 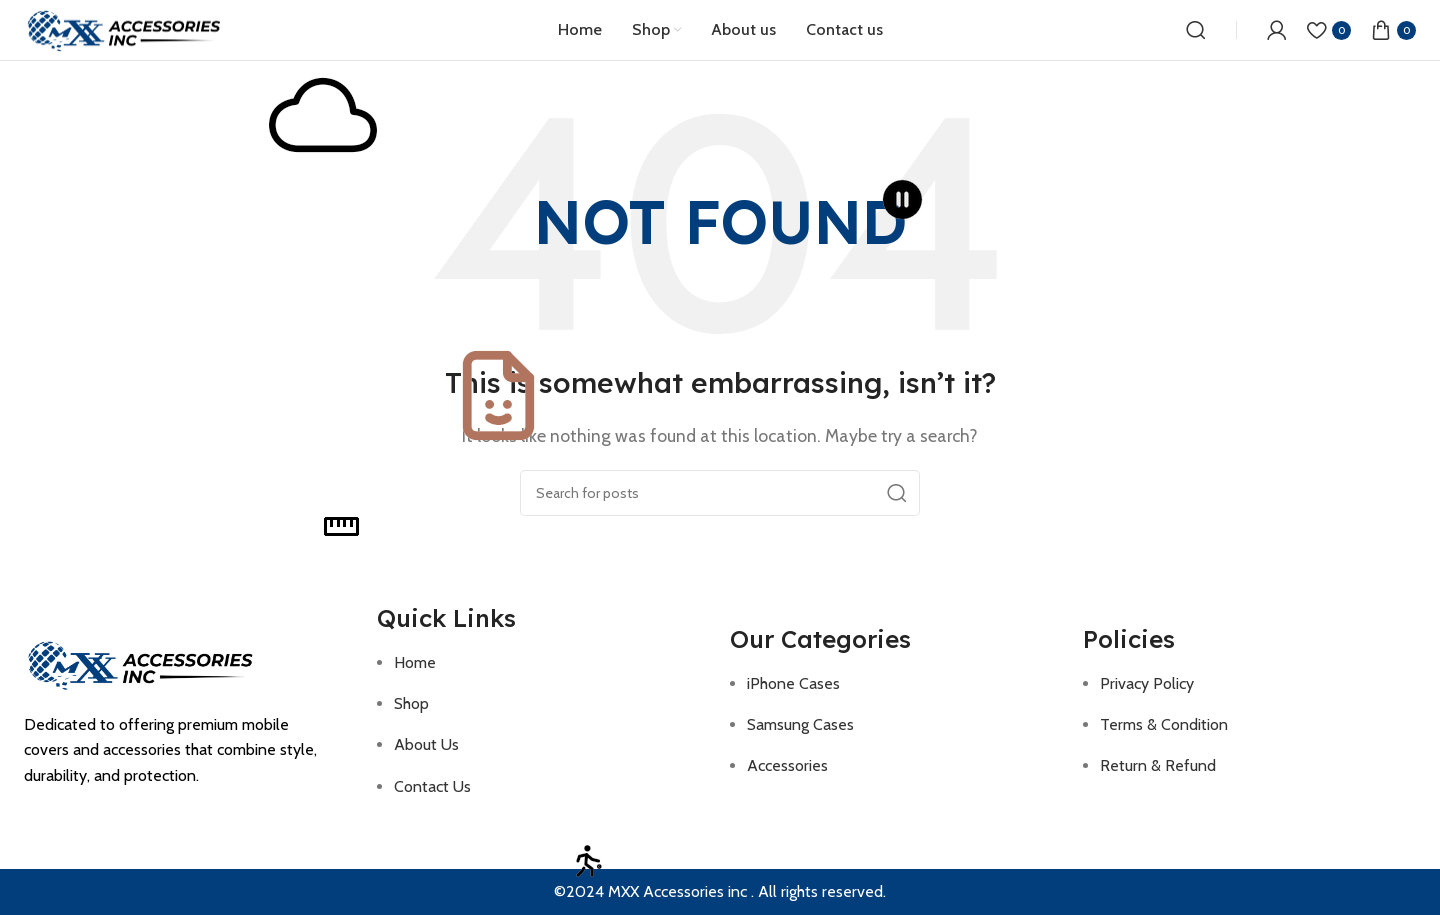 What do you see at coordinates (589, 861) in the screenshot?
I see `access basketball or sports activities` at bounding box center [589, 861].